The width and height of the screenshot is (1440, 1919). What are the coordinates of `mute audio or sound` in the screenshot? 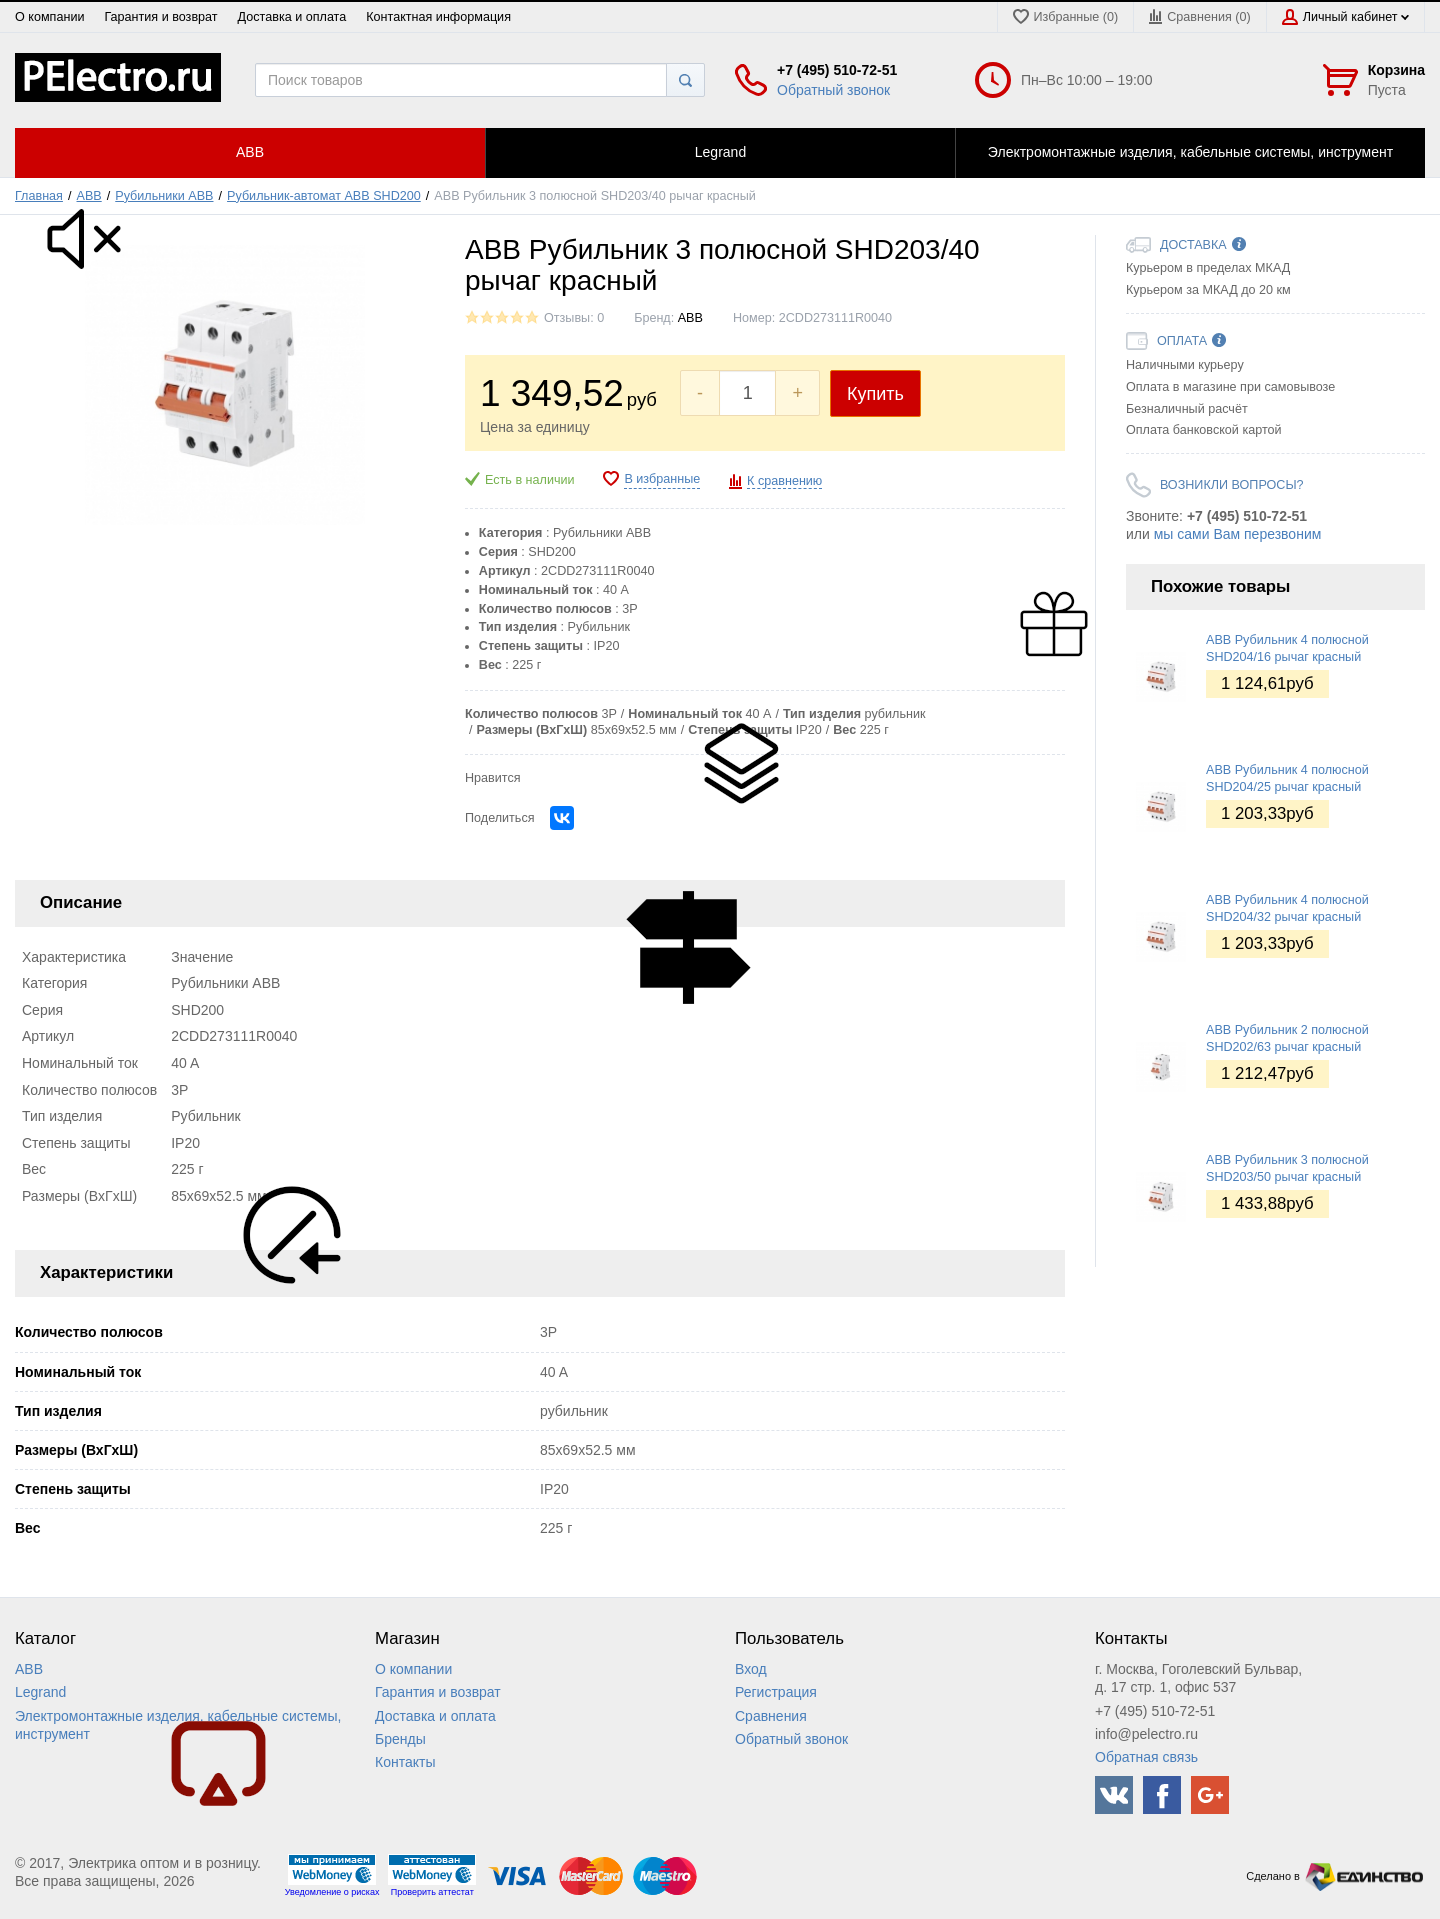 It's located at (84, 239).